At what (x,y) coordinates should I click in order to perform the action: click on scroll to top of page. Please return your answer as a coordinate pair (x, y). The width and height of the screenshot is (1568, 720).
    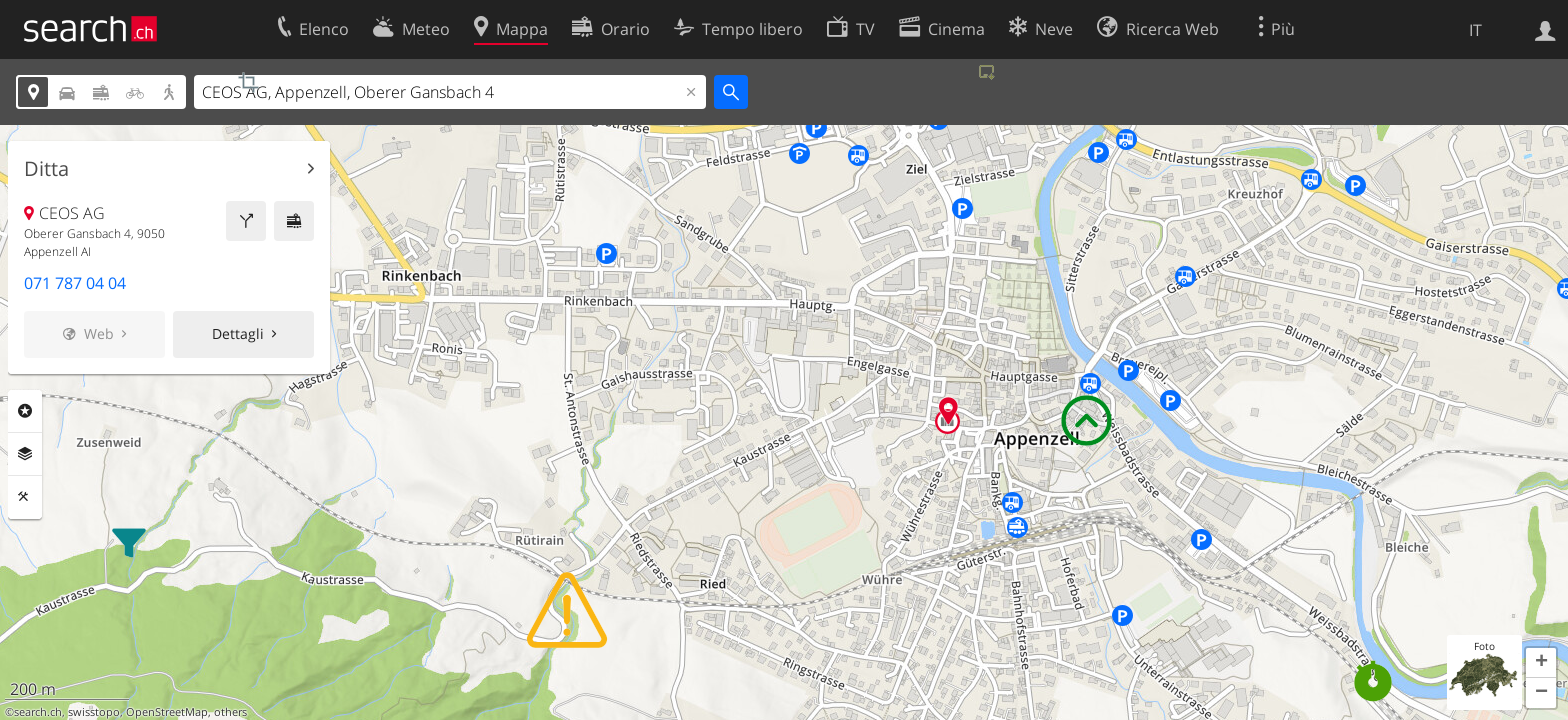
    Looking at the image, I should click on (1086, 420).